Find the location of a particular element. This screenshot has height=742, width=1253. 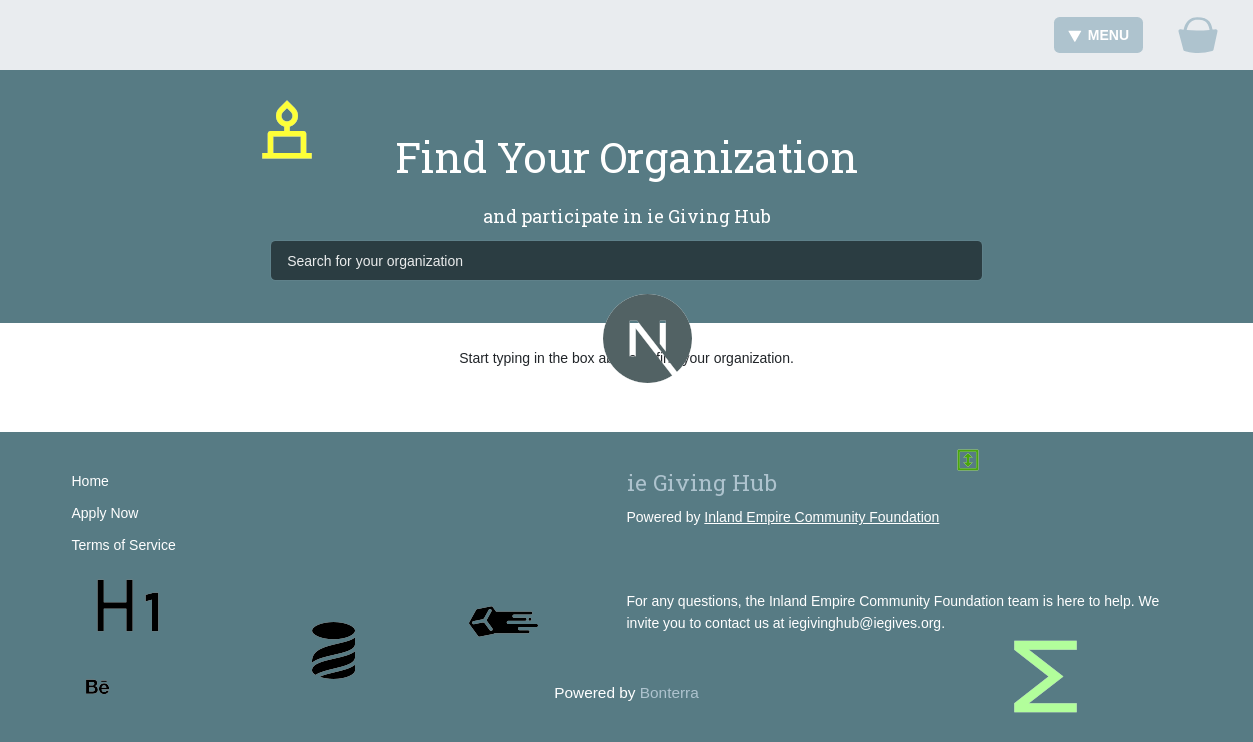

format text as heading level 1 is located at coordinates (129, 605).